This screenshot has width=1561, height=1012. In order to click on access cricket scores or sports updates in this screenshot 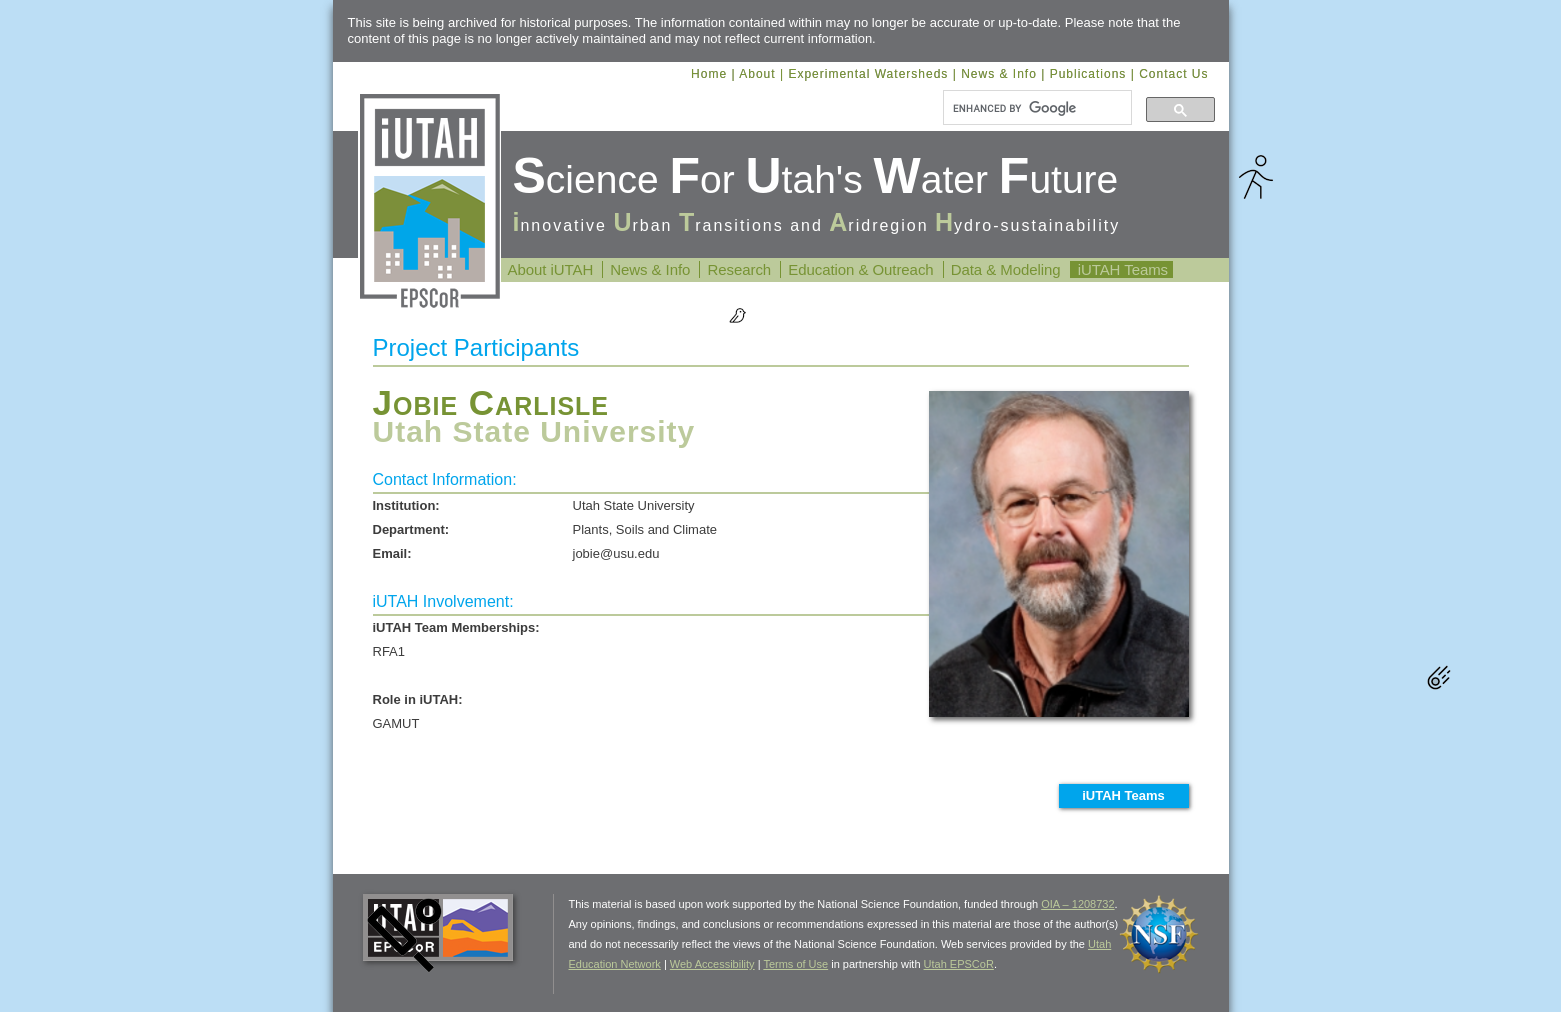, I will do `click(404, 935)`.